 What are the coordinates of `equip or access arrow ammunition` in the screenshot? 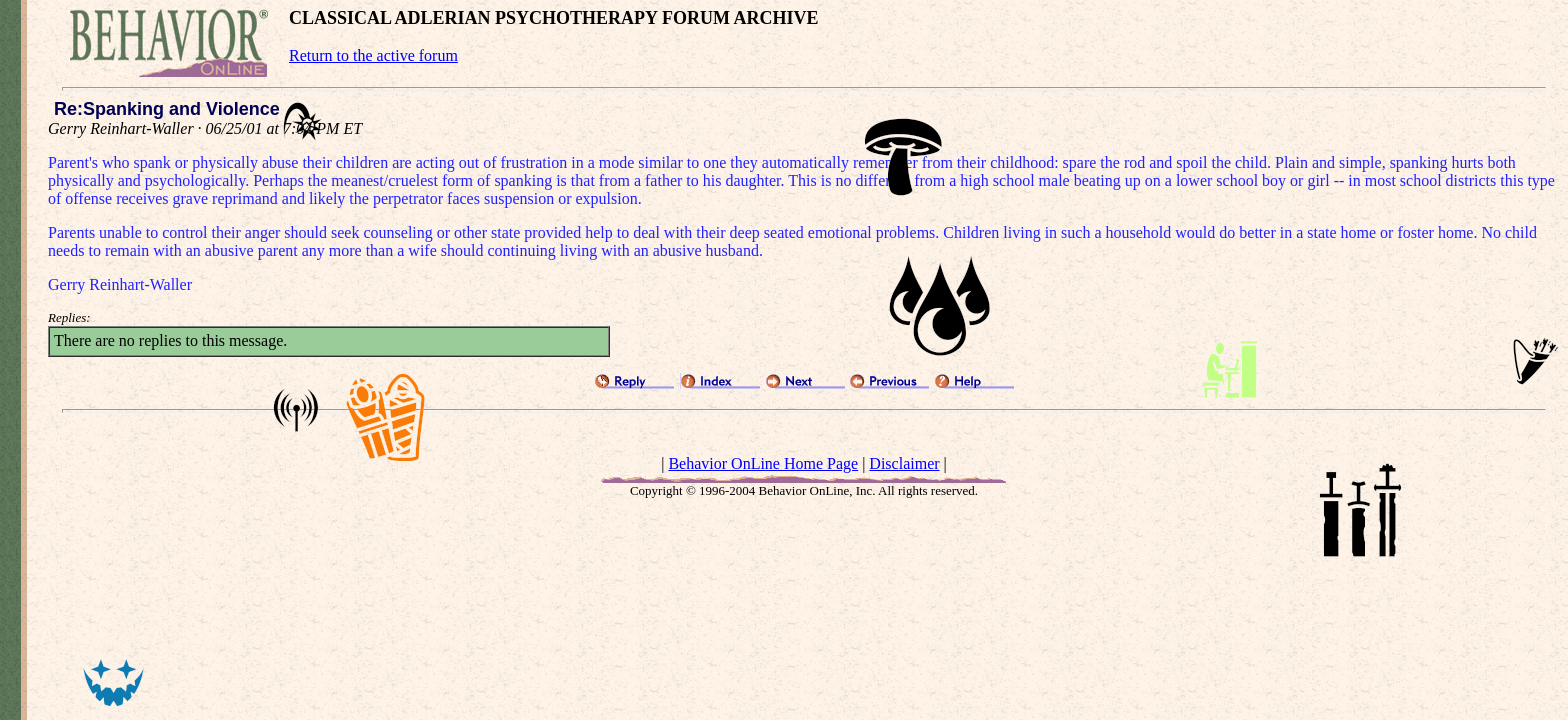 It's located at (1536, 361).